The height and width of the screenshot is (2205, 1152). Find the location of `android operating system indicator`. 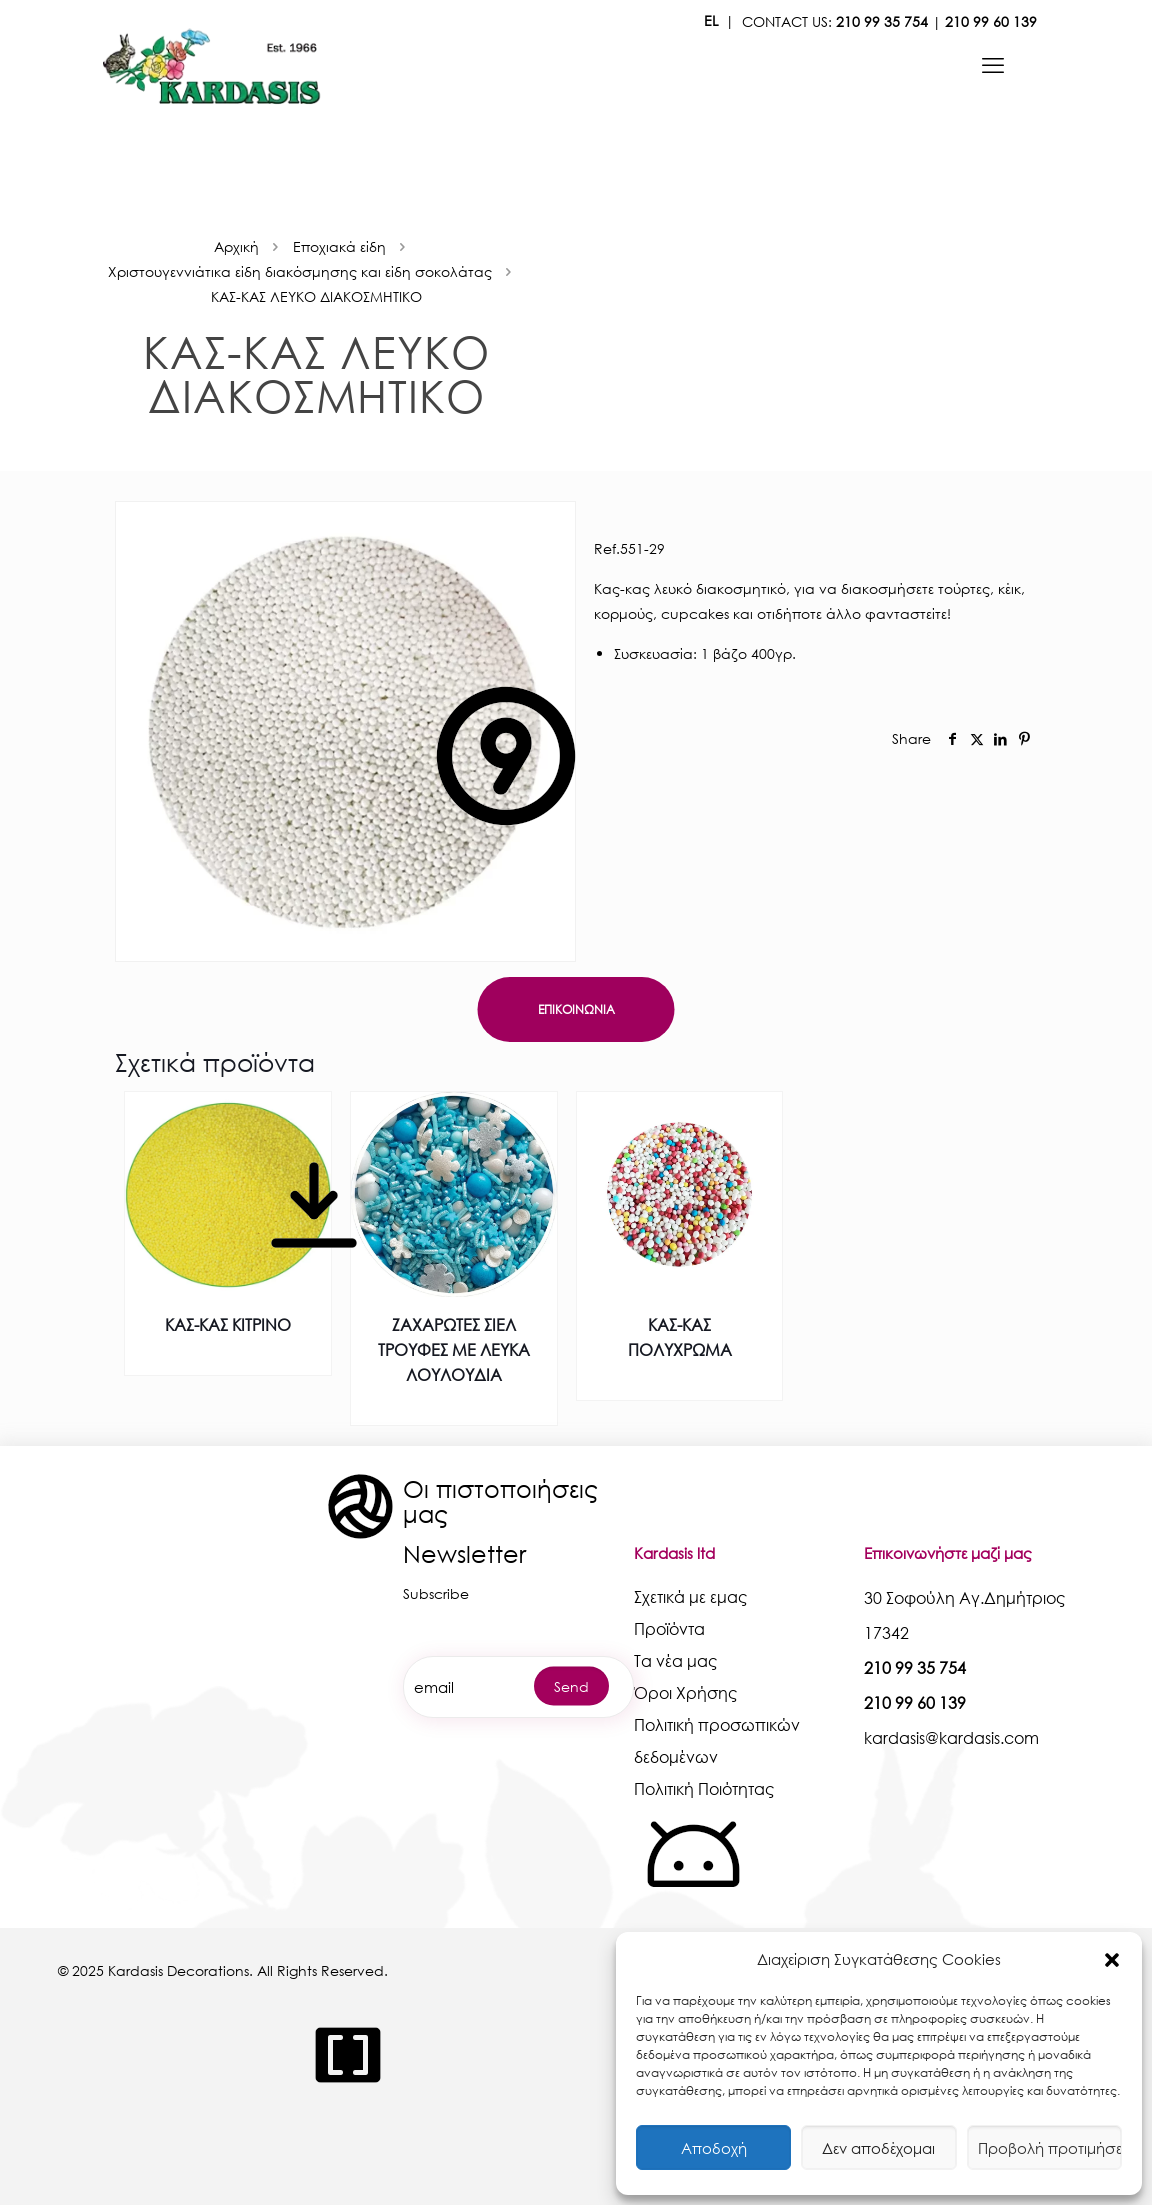

android operating system indicator is located at coordinates (693, 1857).